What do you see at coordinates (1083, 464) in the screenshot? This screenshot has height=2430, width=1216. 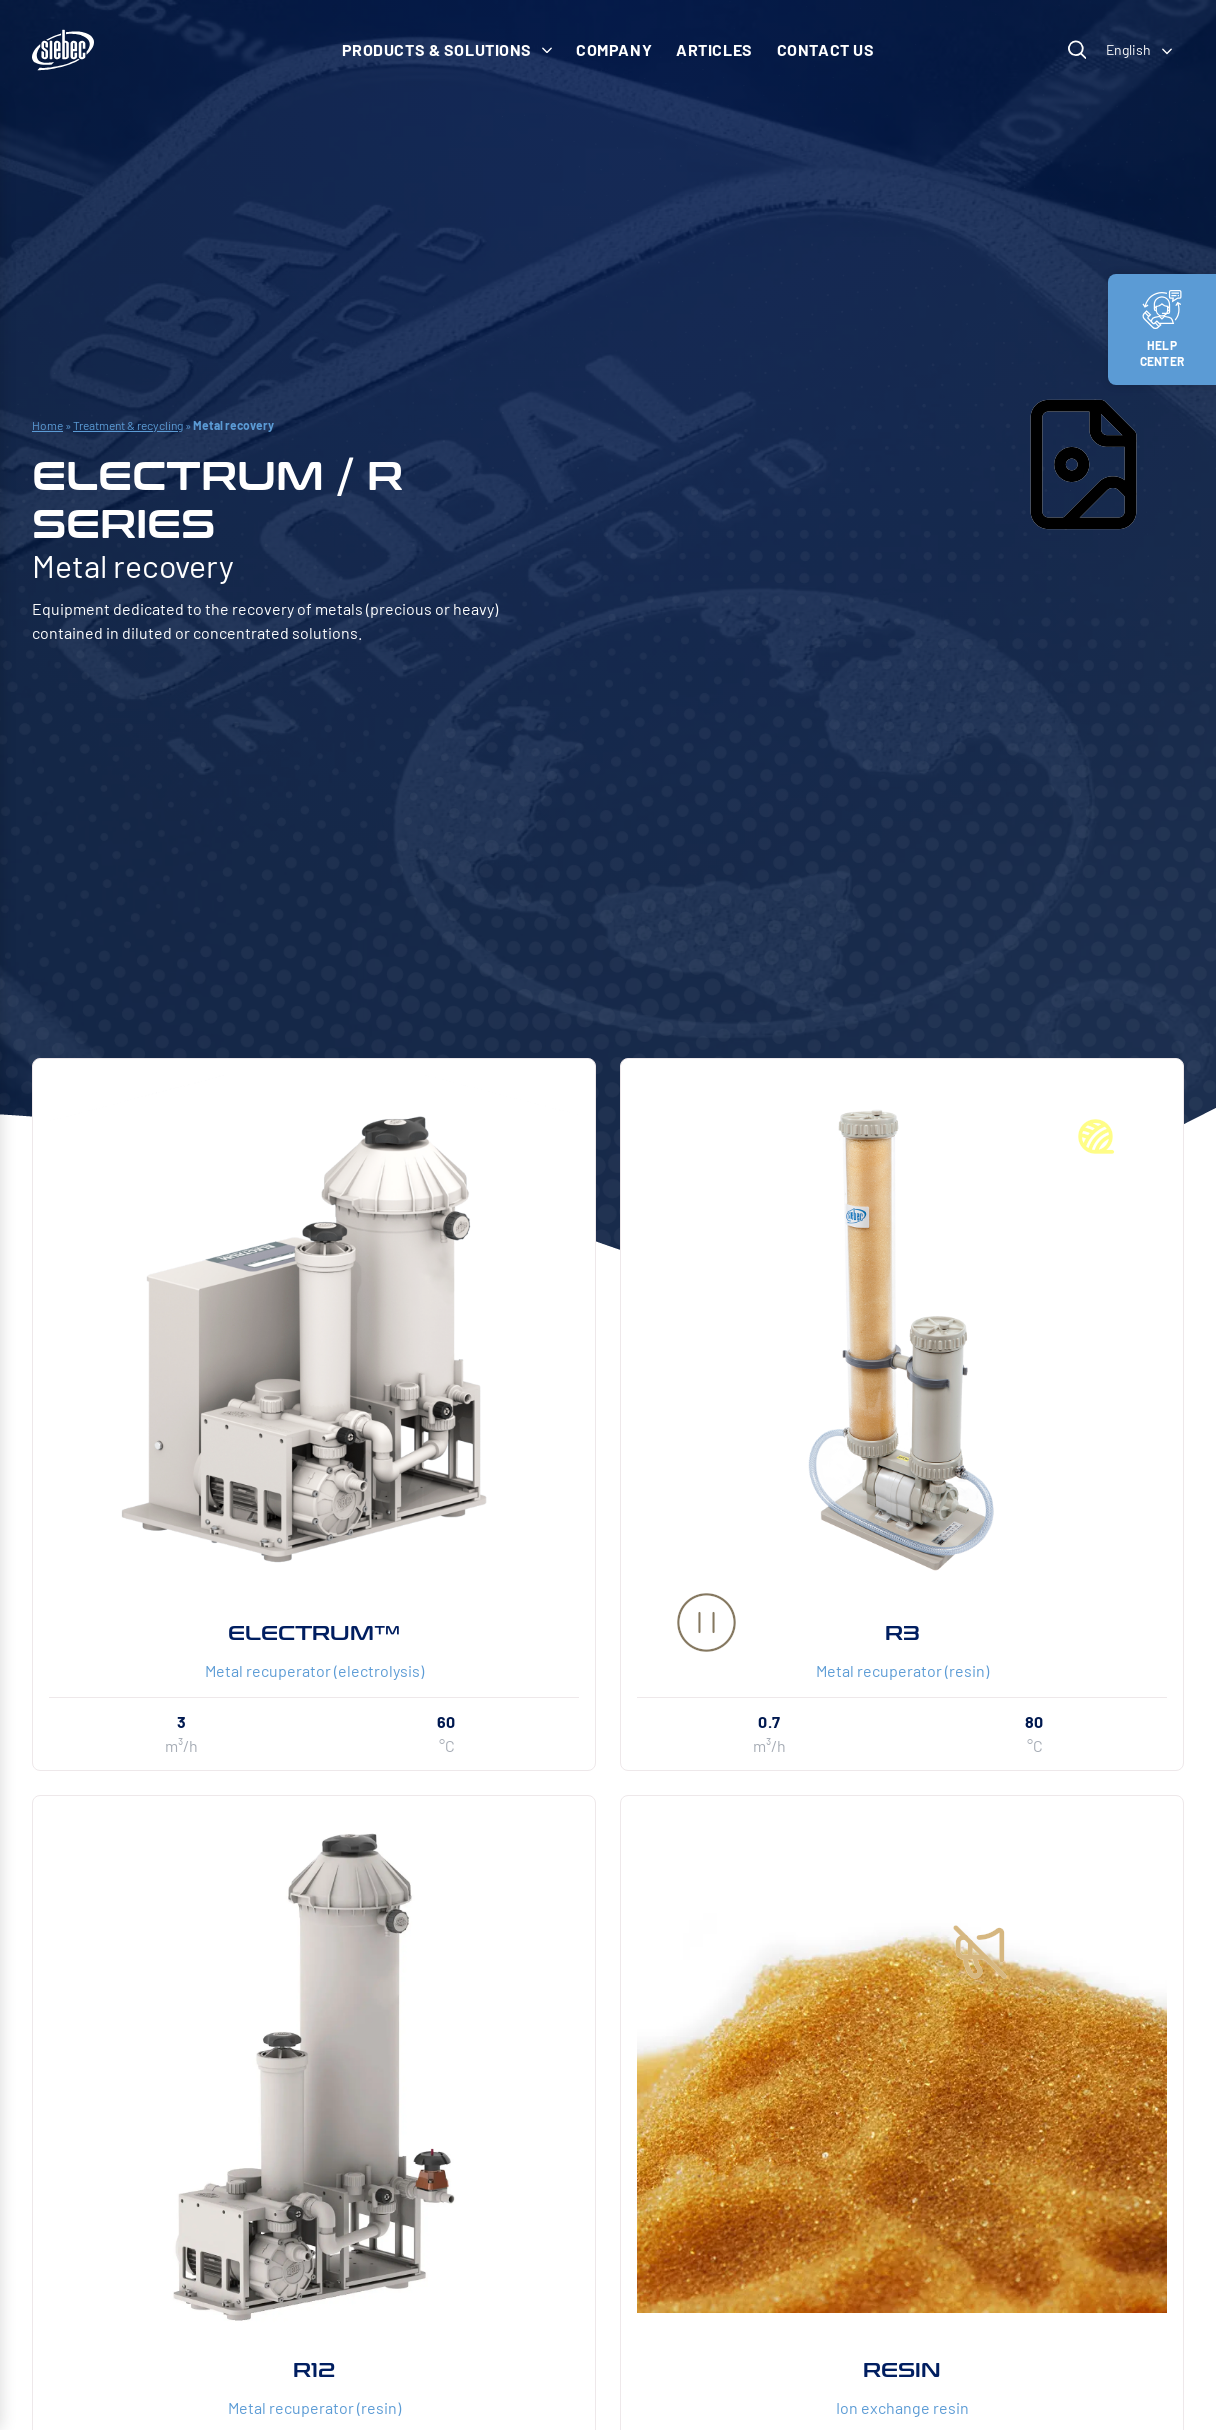 I see `view image file` at bounding box center [1083, 464].